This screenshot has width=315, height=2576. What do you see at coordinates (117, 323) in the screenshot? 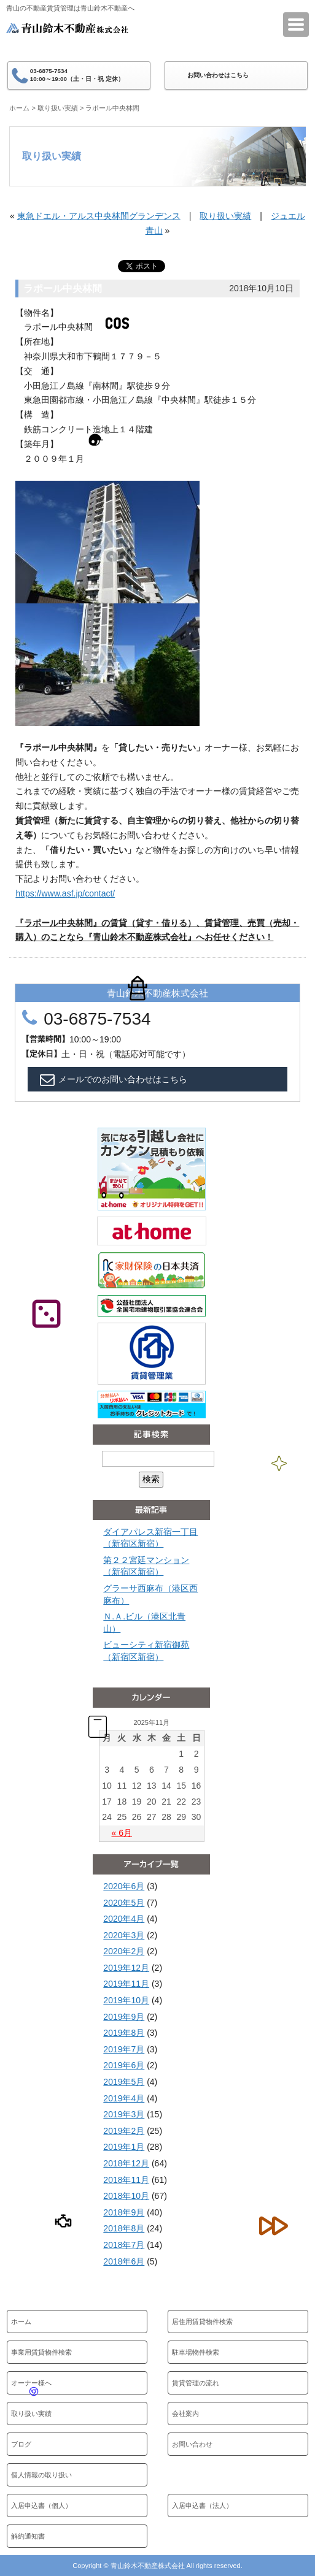
I see `access cosine function in calculator` at bounding box center [117, 323].